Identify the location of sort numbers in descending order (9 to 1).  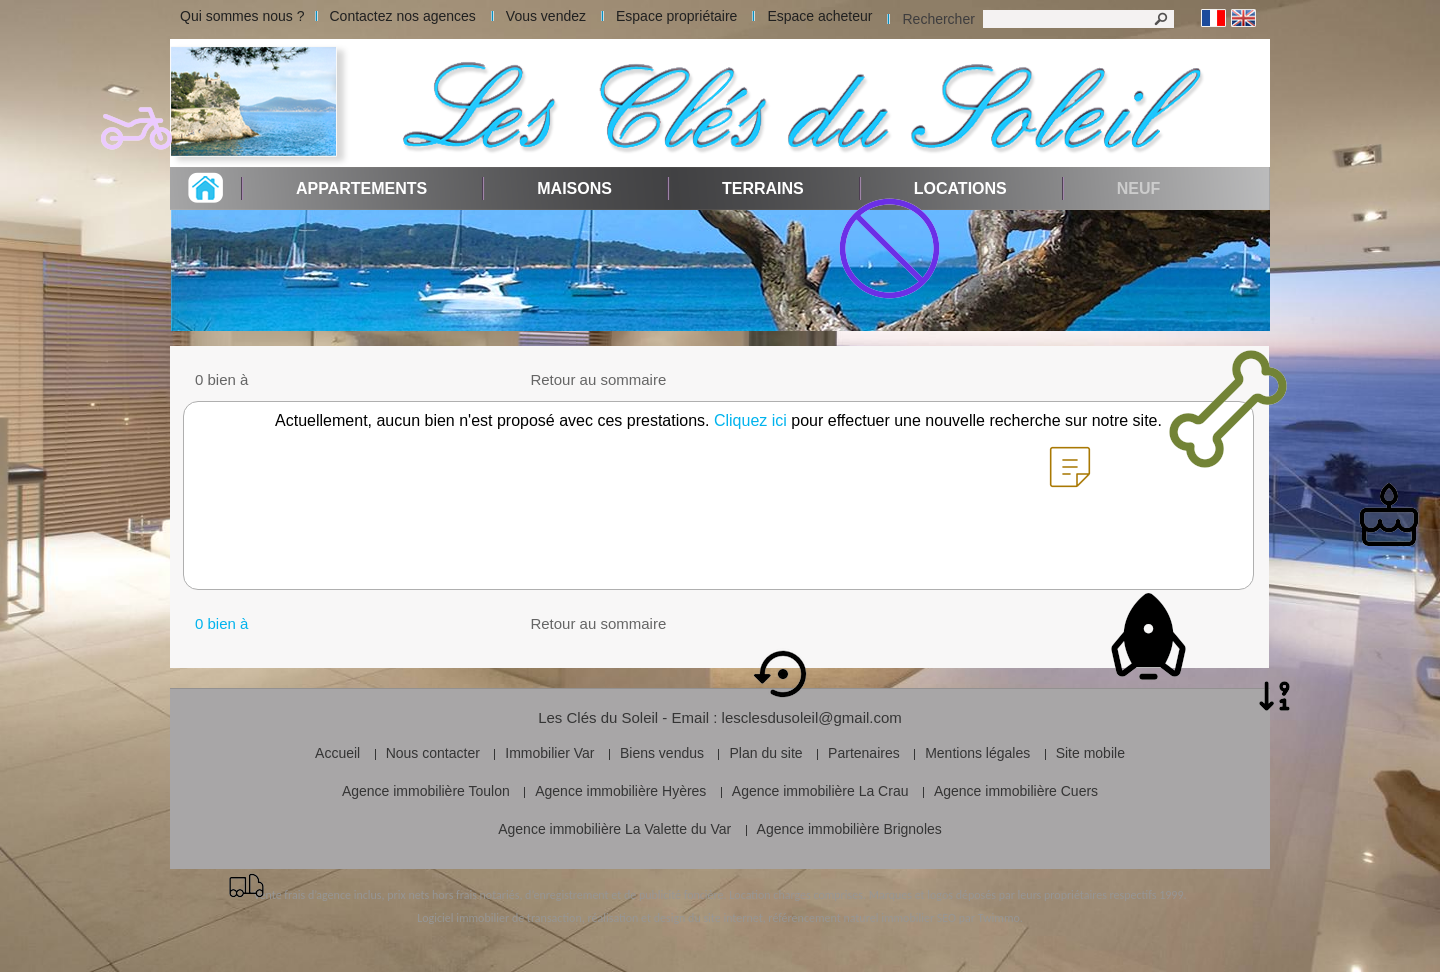
(1275, 696).